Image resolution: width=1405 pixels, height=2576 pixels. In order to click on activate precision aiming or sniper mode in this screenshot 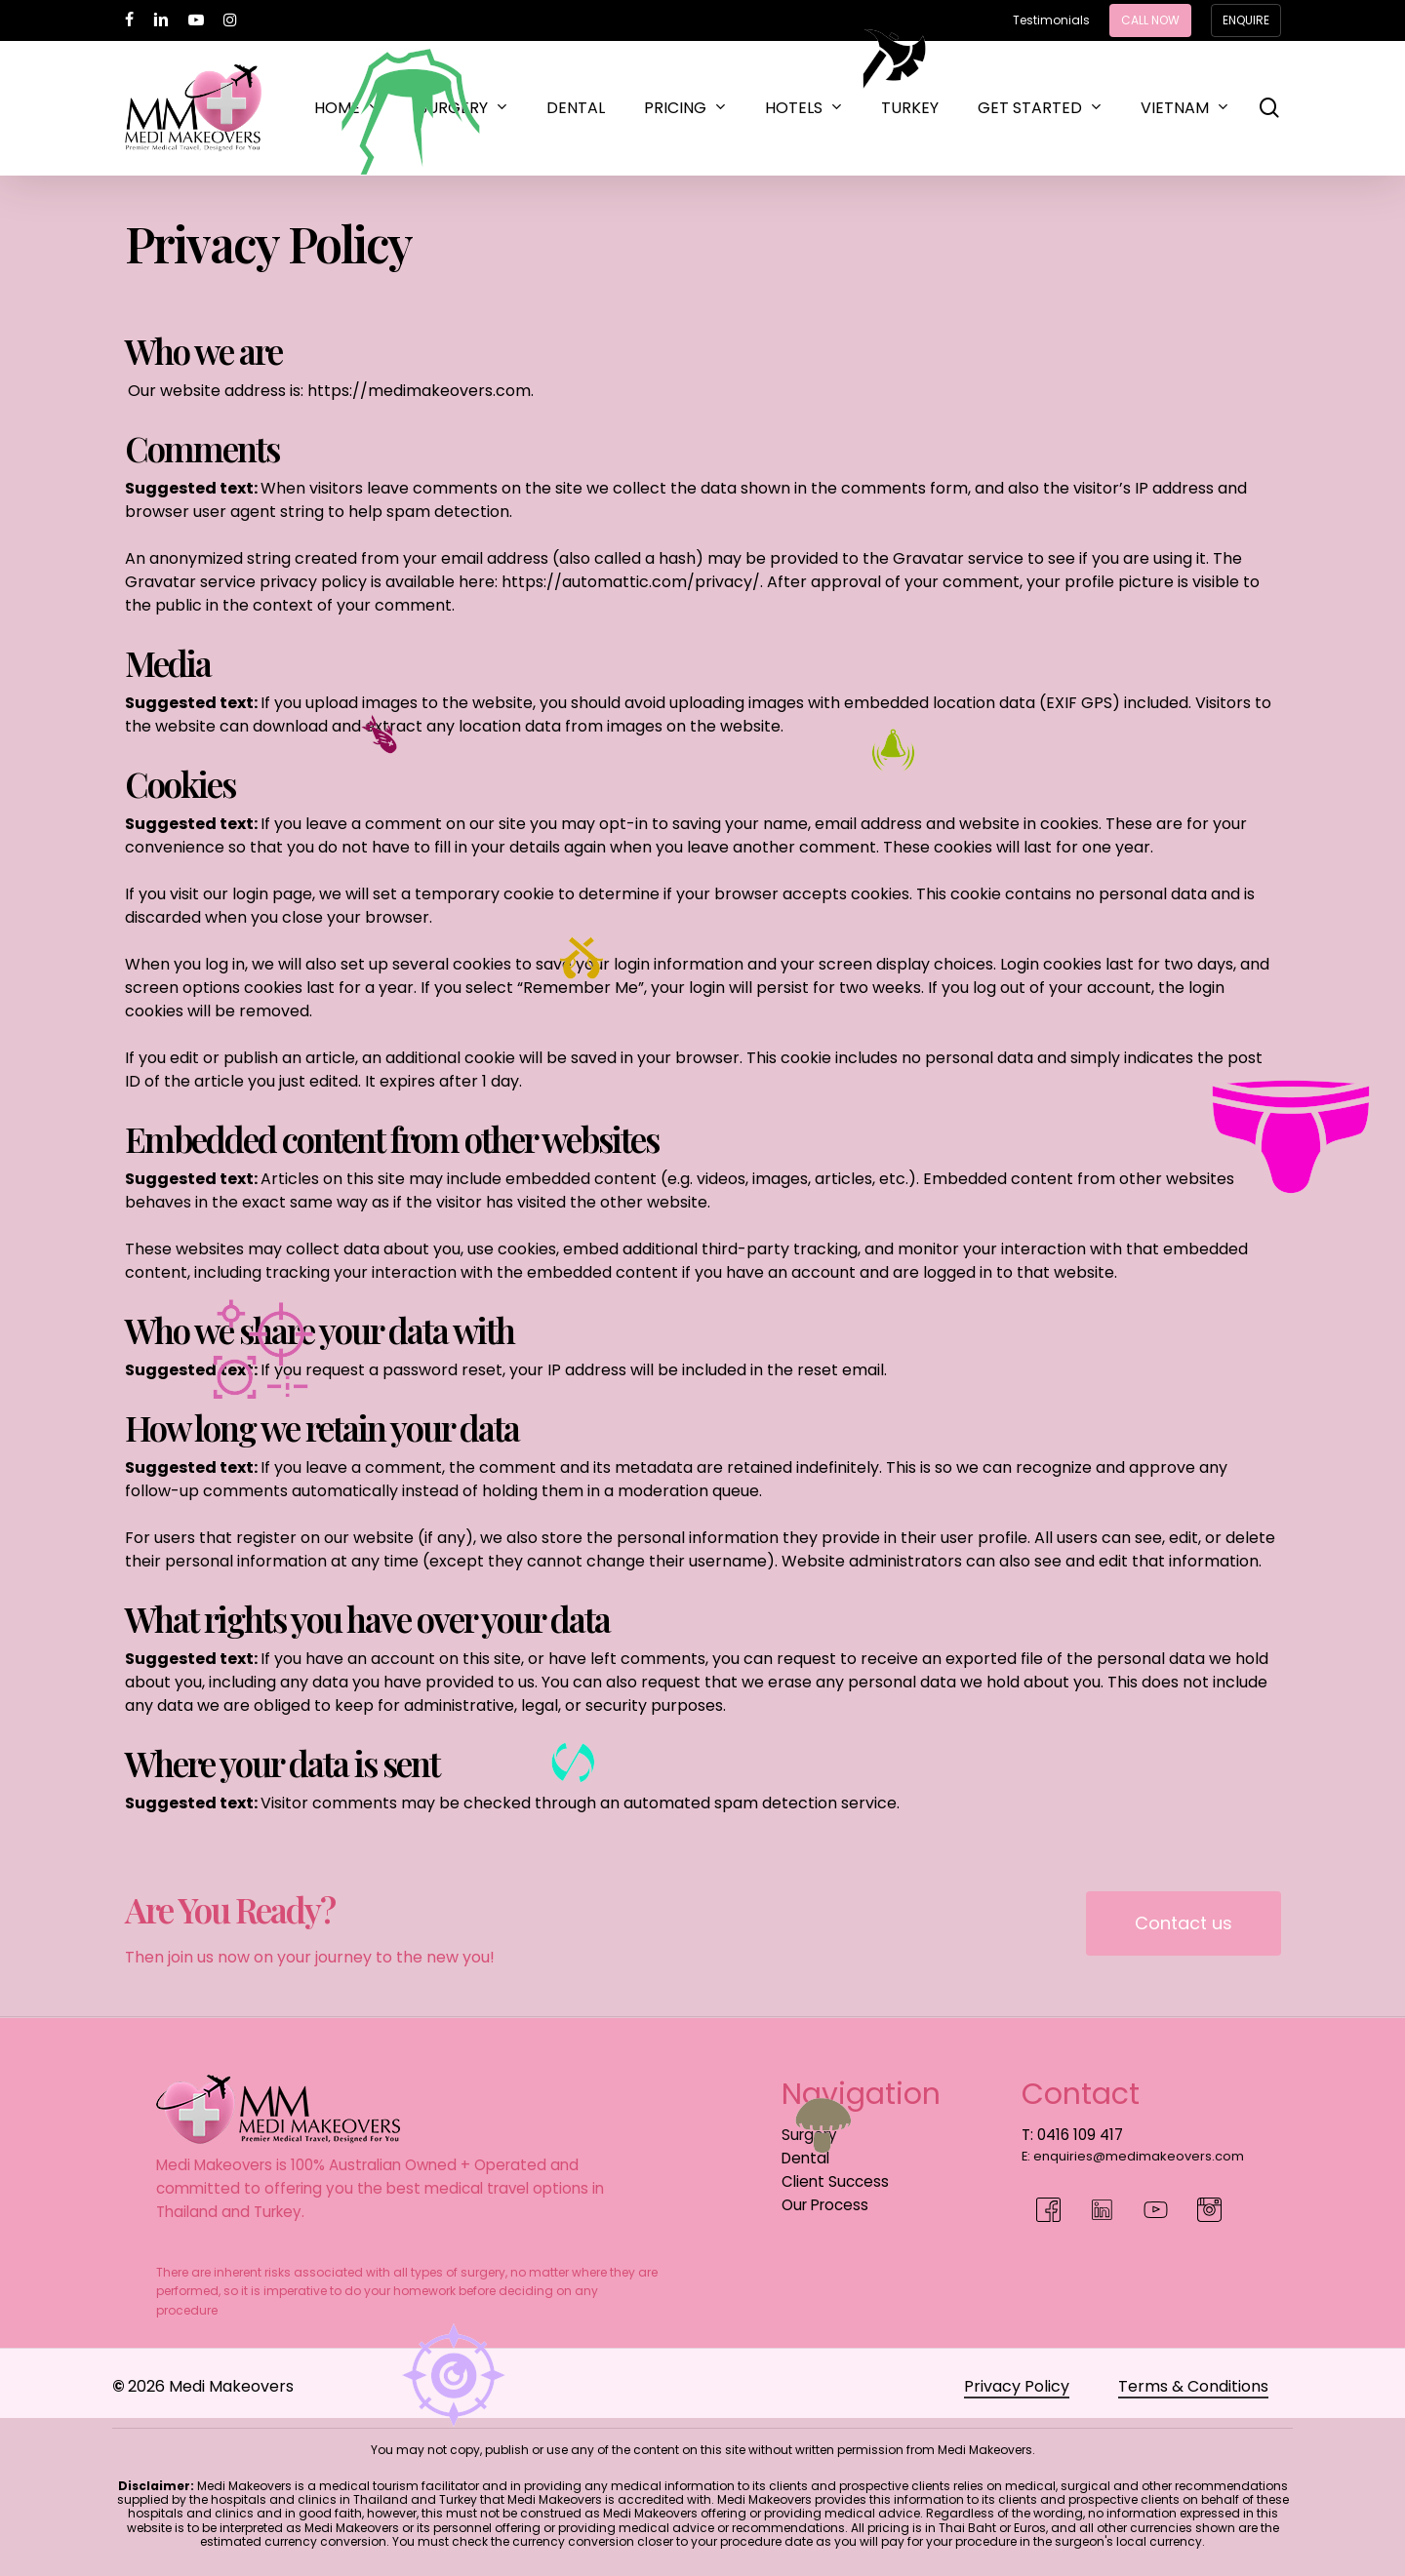, I will do `click(453, 2376)`.